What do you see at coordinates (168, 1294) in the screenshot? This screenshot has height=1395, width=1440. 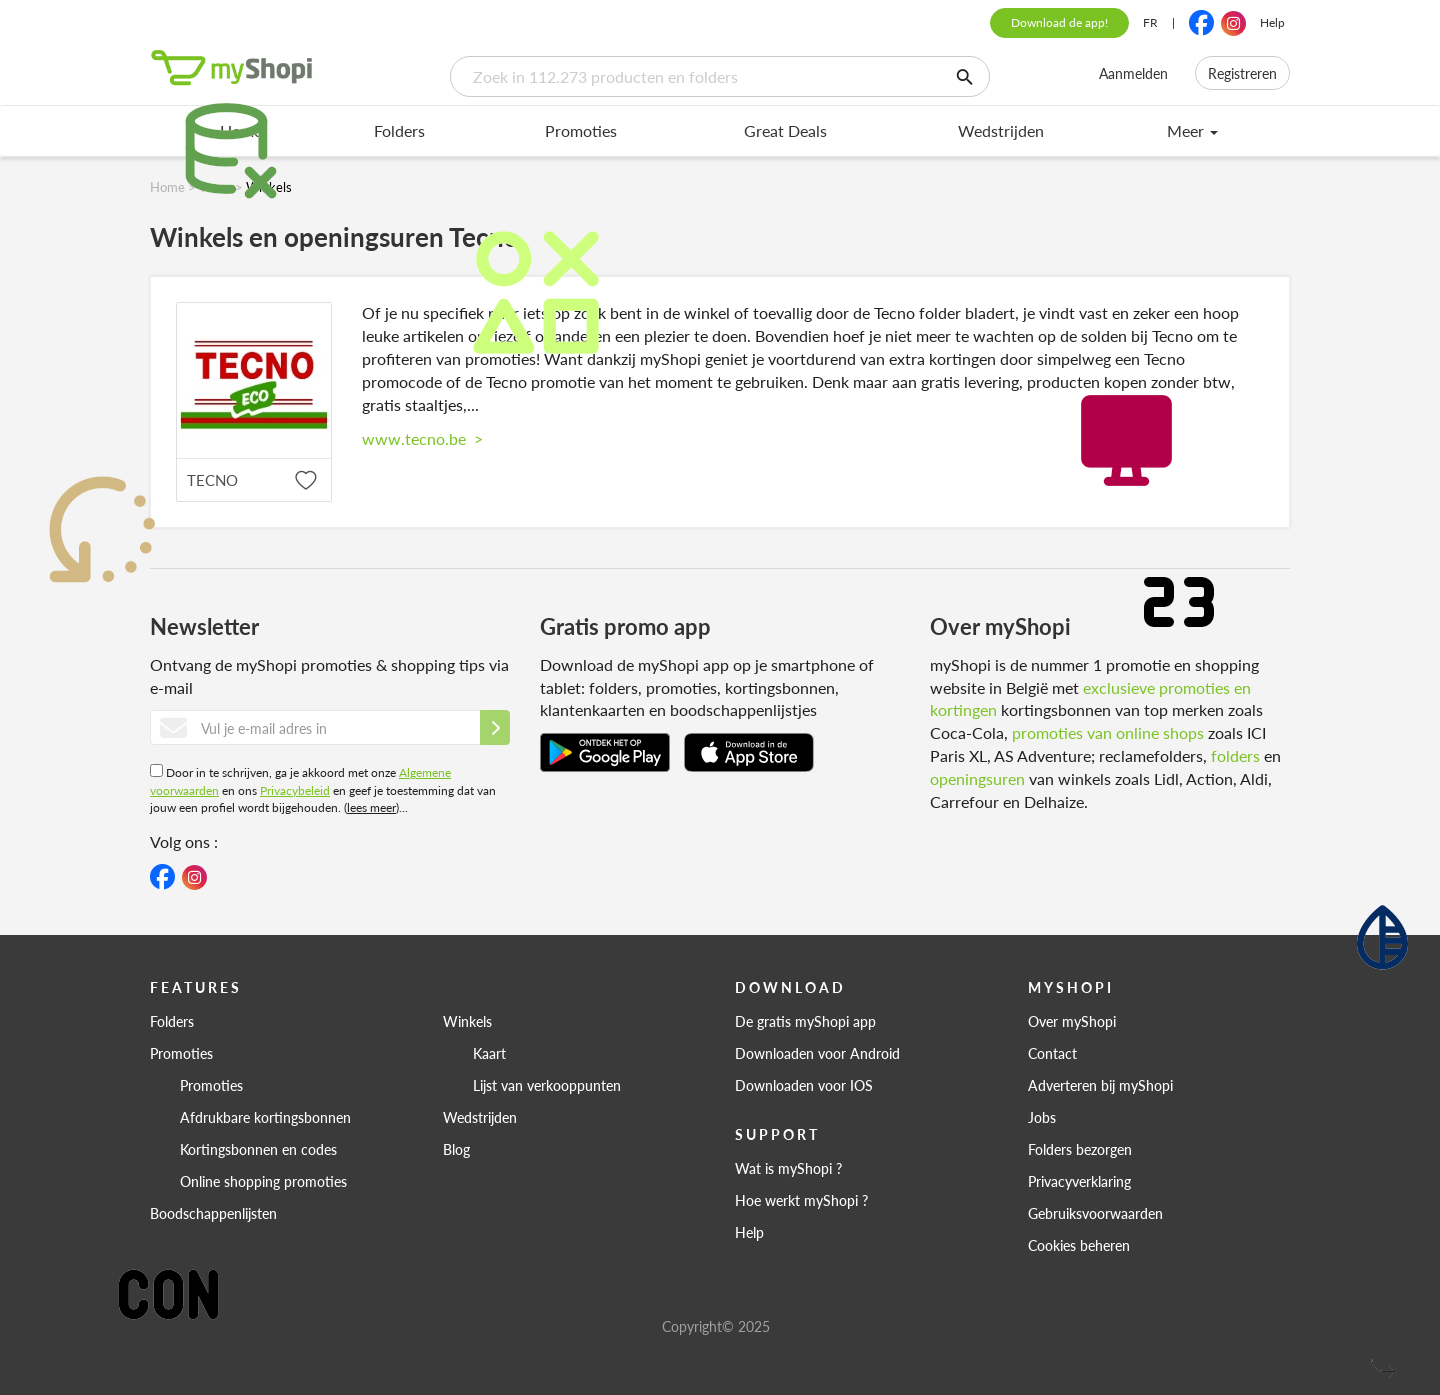 I see `initiate an HTTP connection request` at bounding box center [168, 1294].